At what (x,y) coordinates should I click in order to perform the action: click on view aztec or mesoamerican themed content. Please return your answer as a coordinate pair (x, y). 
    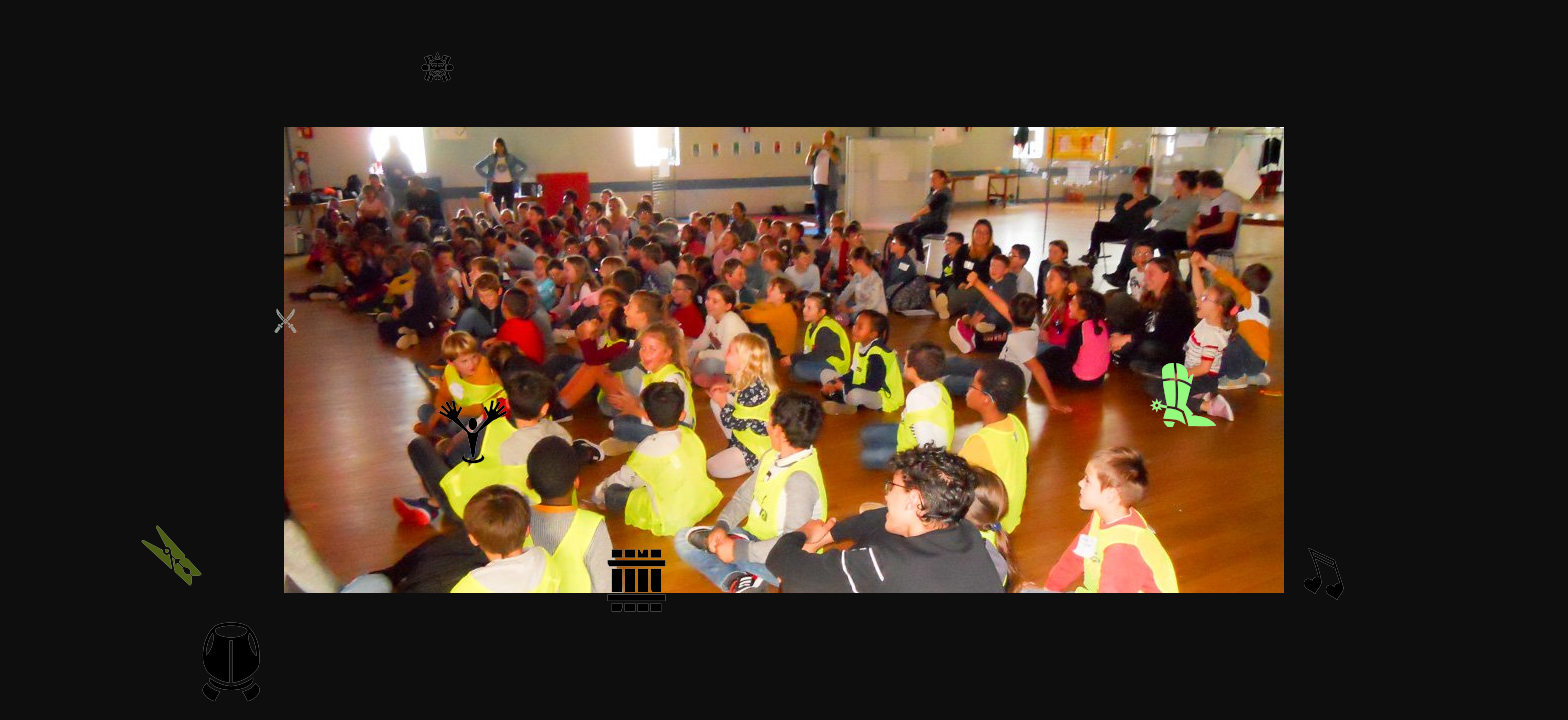
    Looking at the image, I should click on (437, 66).